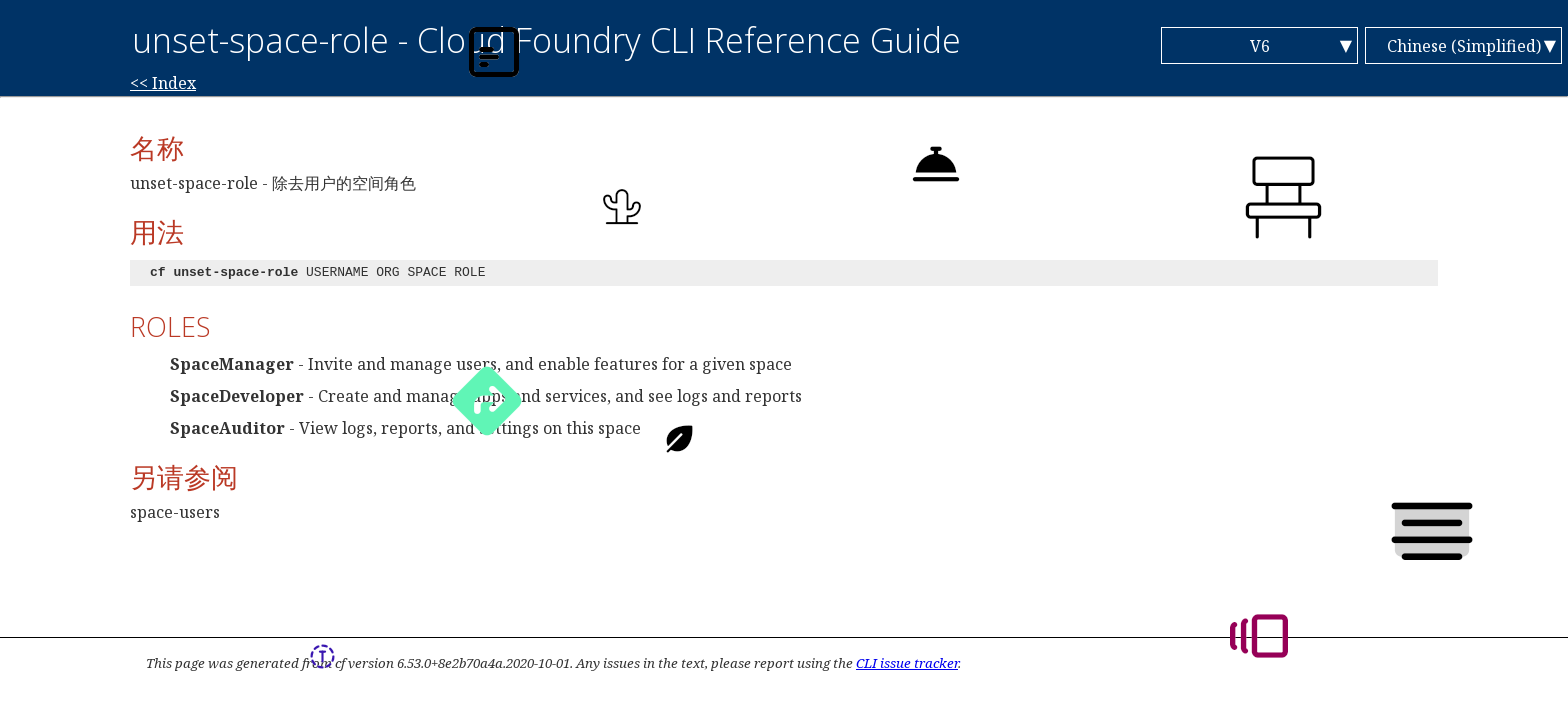 This screenshot has width=1568, height=720. What do you see at coordinates (1259, 636) in the screenshot?
I see `view version history` at bounding box center [1259, 636].